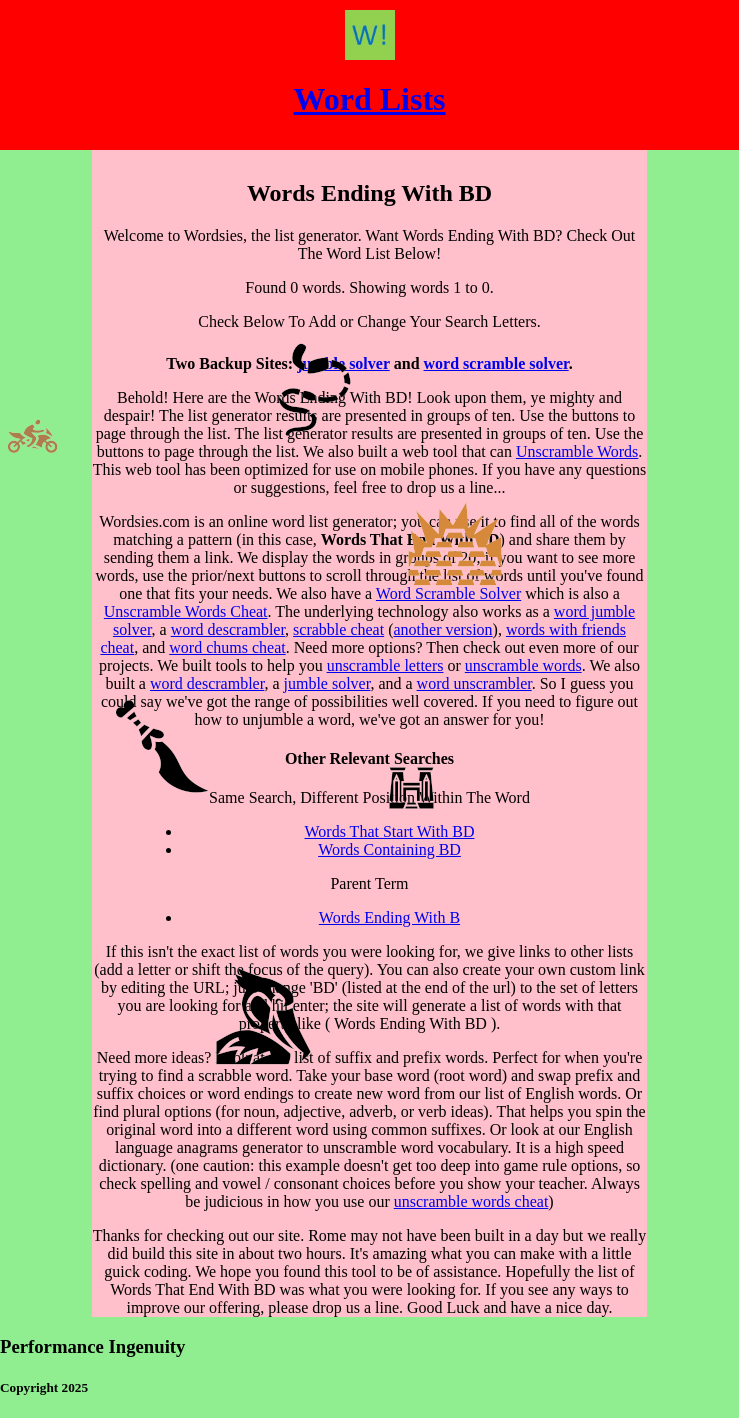  What do you see at coordinates (31, 434) in the screenshot?
I see `select motorcycle or racing bike vehicle` at bounding box center [31, 434].